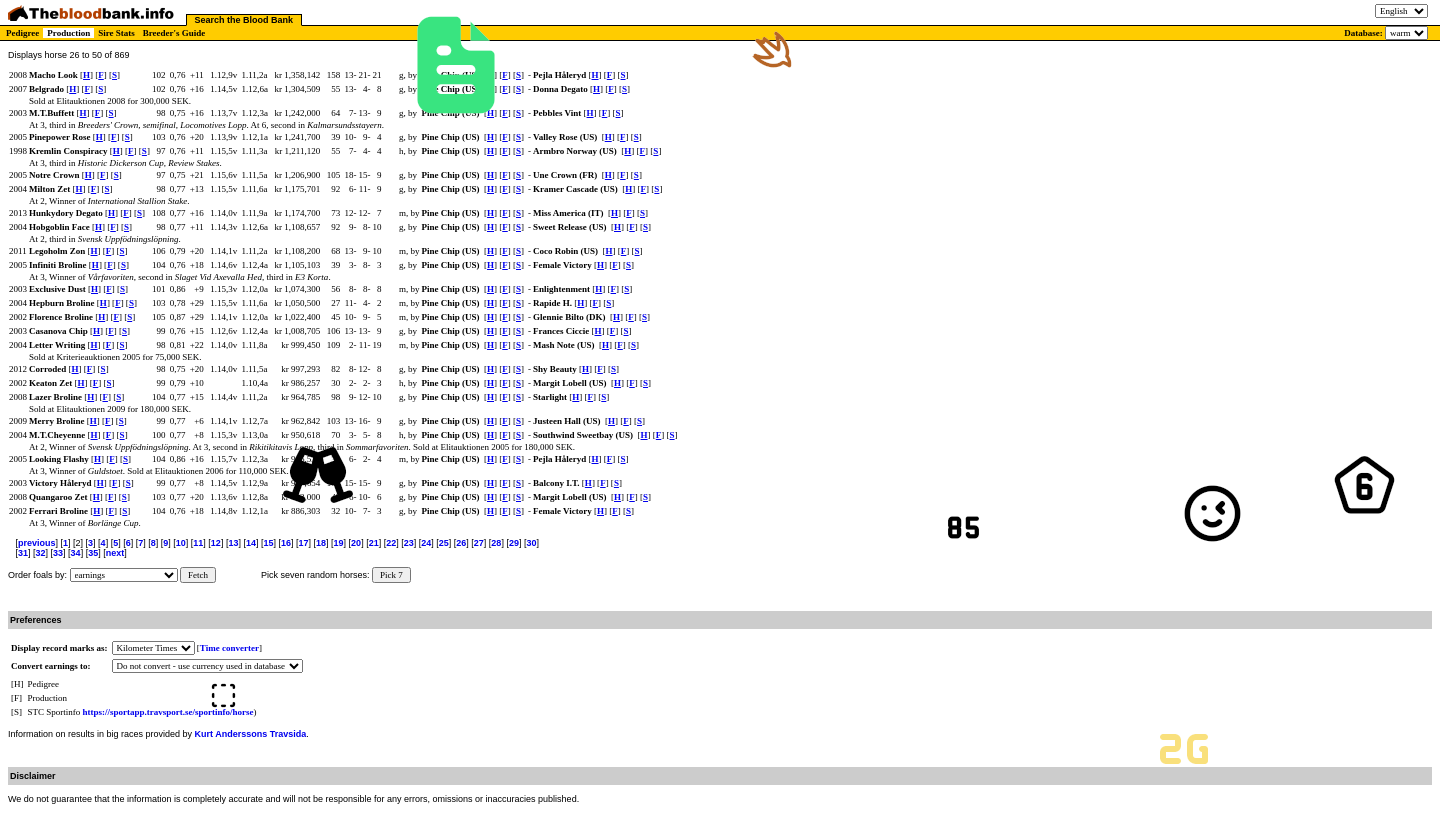 The image size is (1440, 813). Describe the element at coordinates (1364, 486) in the screenshot. I see `navigate to section 6` at that location.